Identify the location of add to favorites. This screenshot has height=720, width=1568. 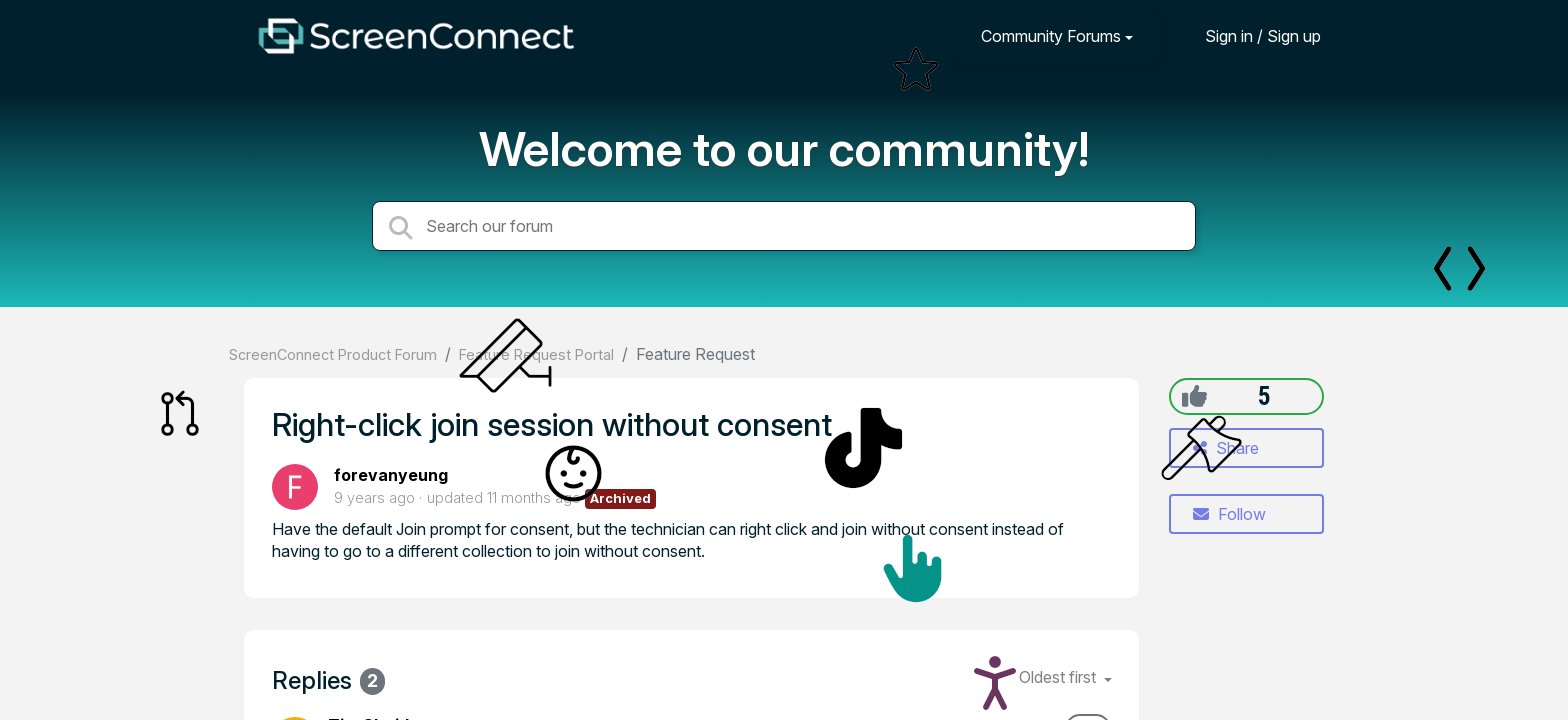
(916, 70).